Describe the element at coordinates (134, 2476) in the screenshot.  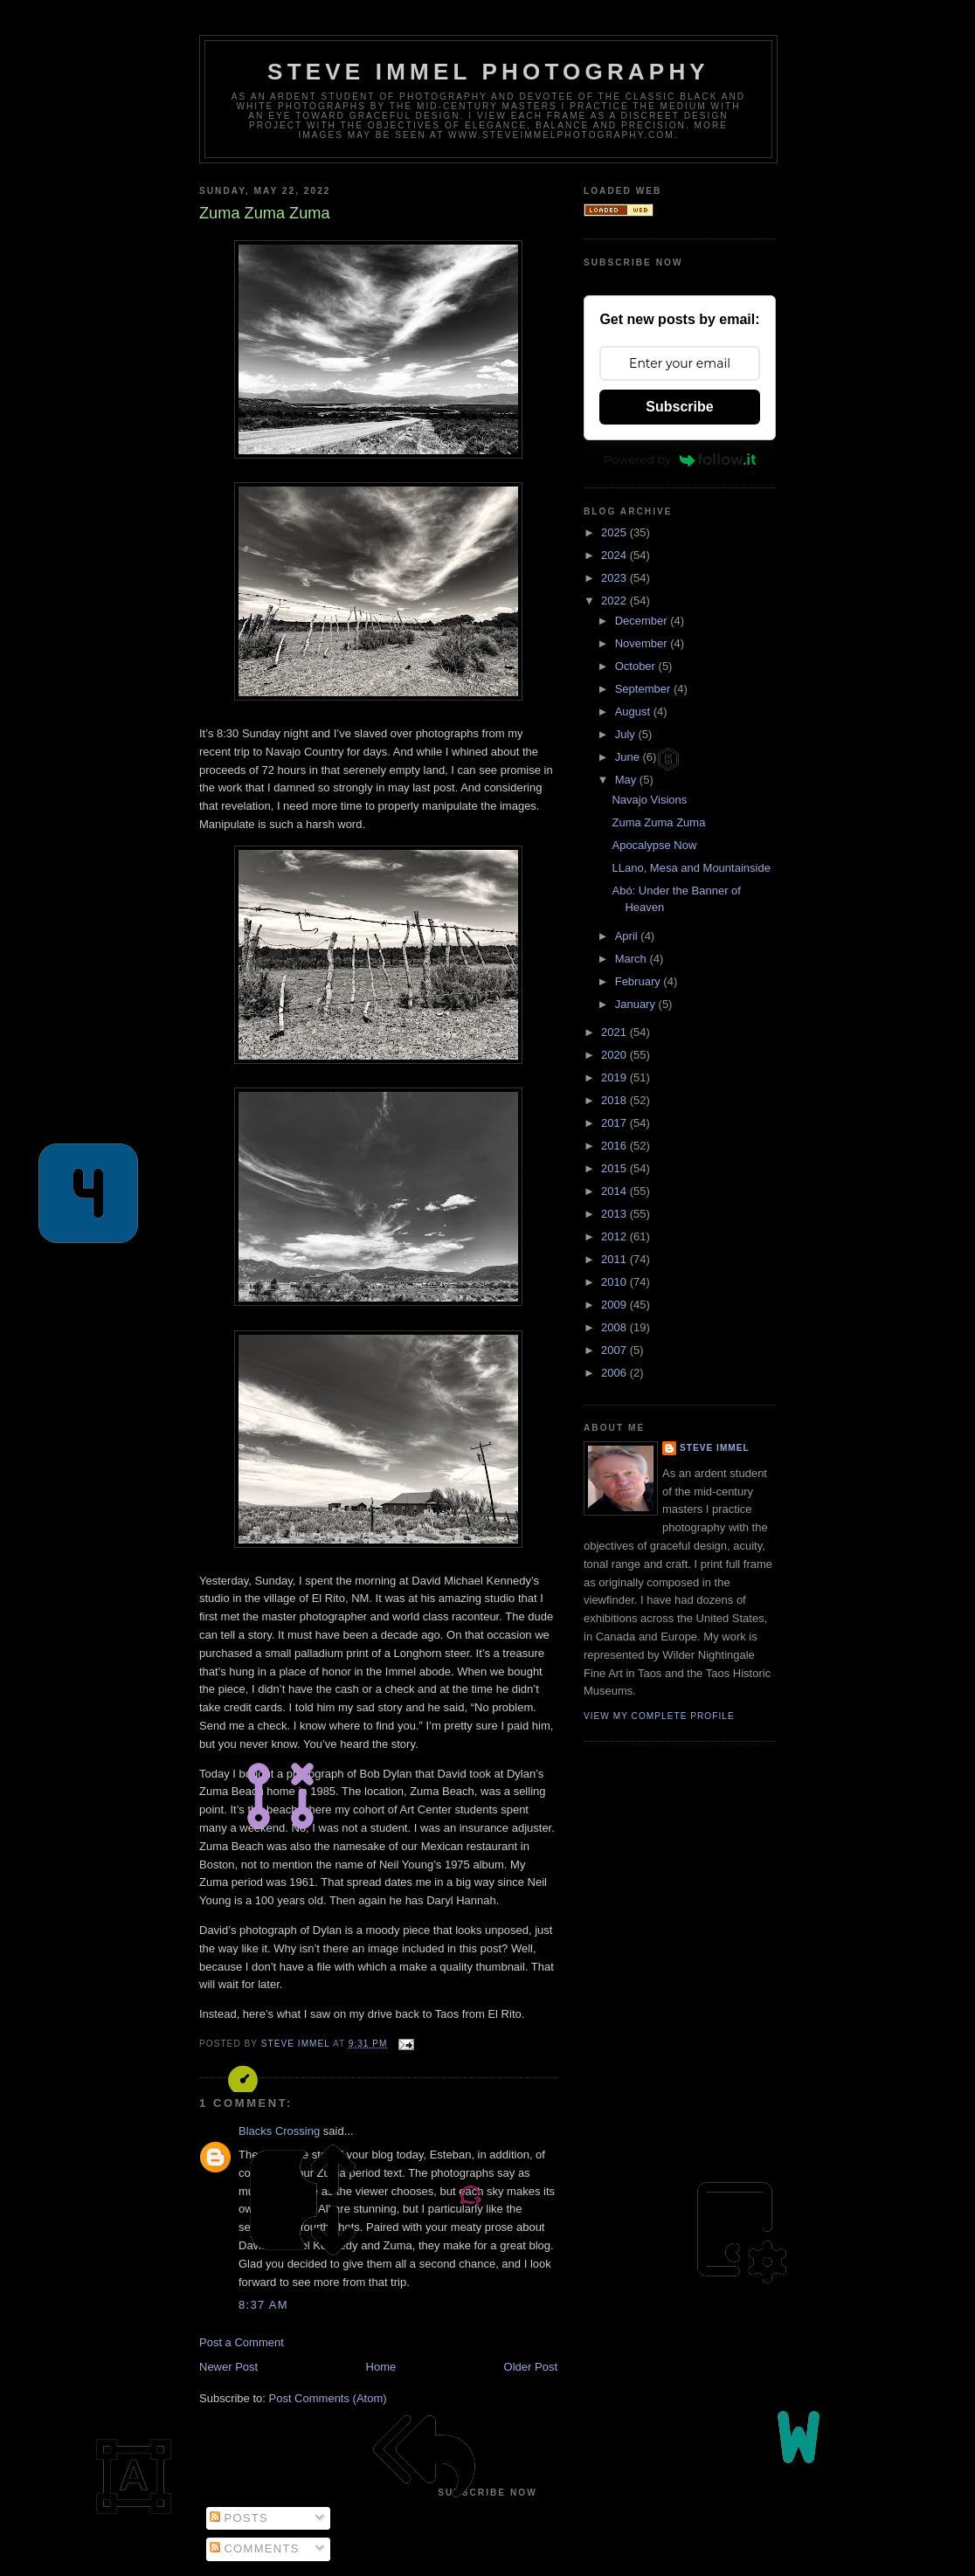
I see `format or edit text box properties` at that location.